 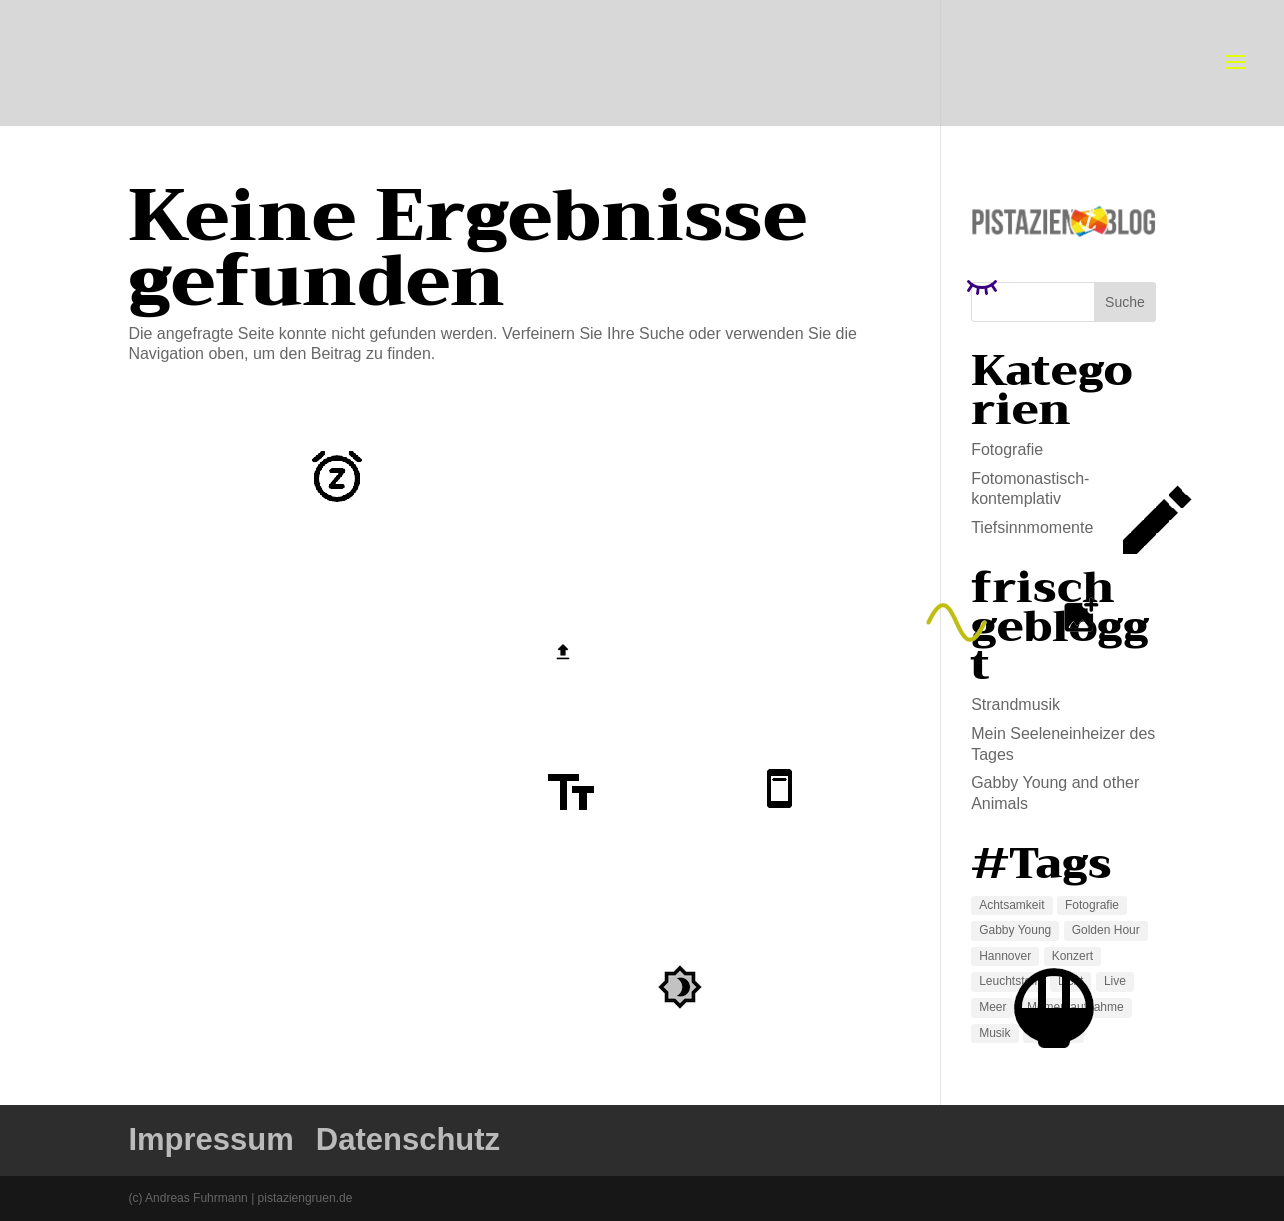 What do you see at coordinates (1054, 1008) in the screenshot?
I see `browse asian or rice-based cuisine options` at bounding box center [1054, 1008].